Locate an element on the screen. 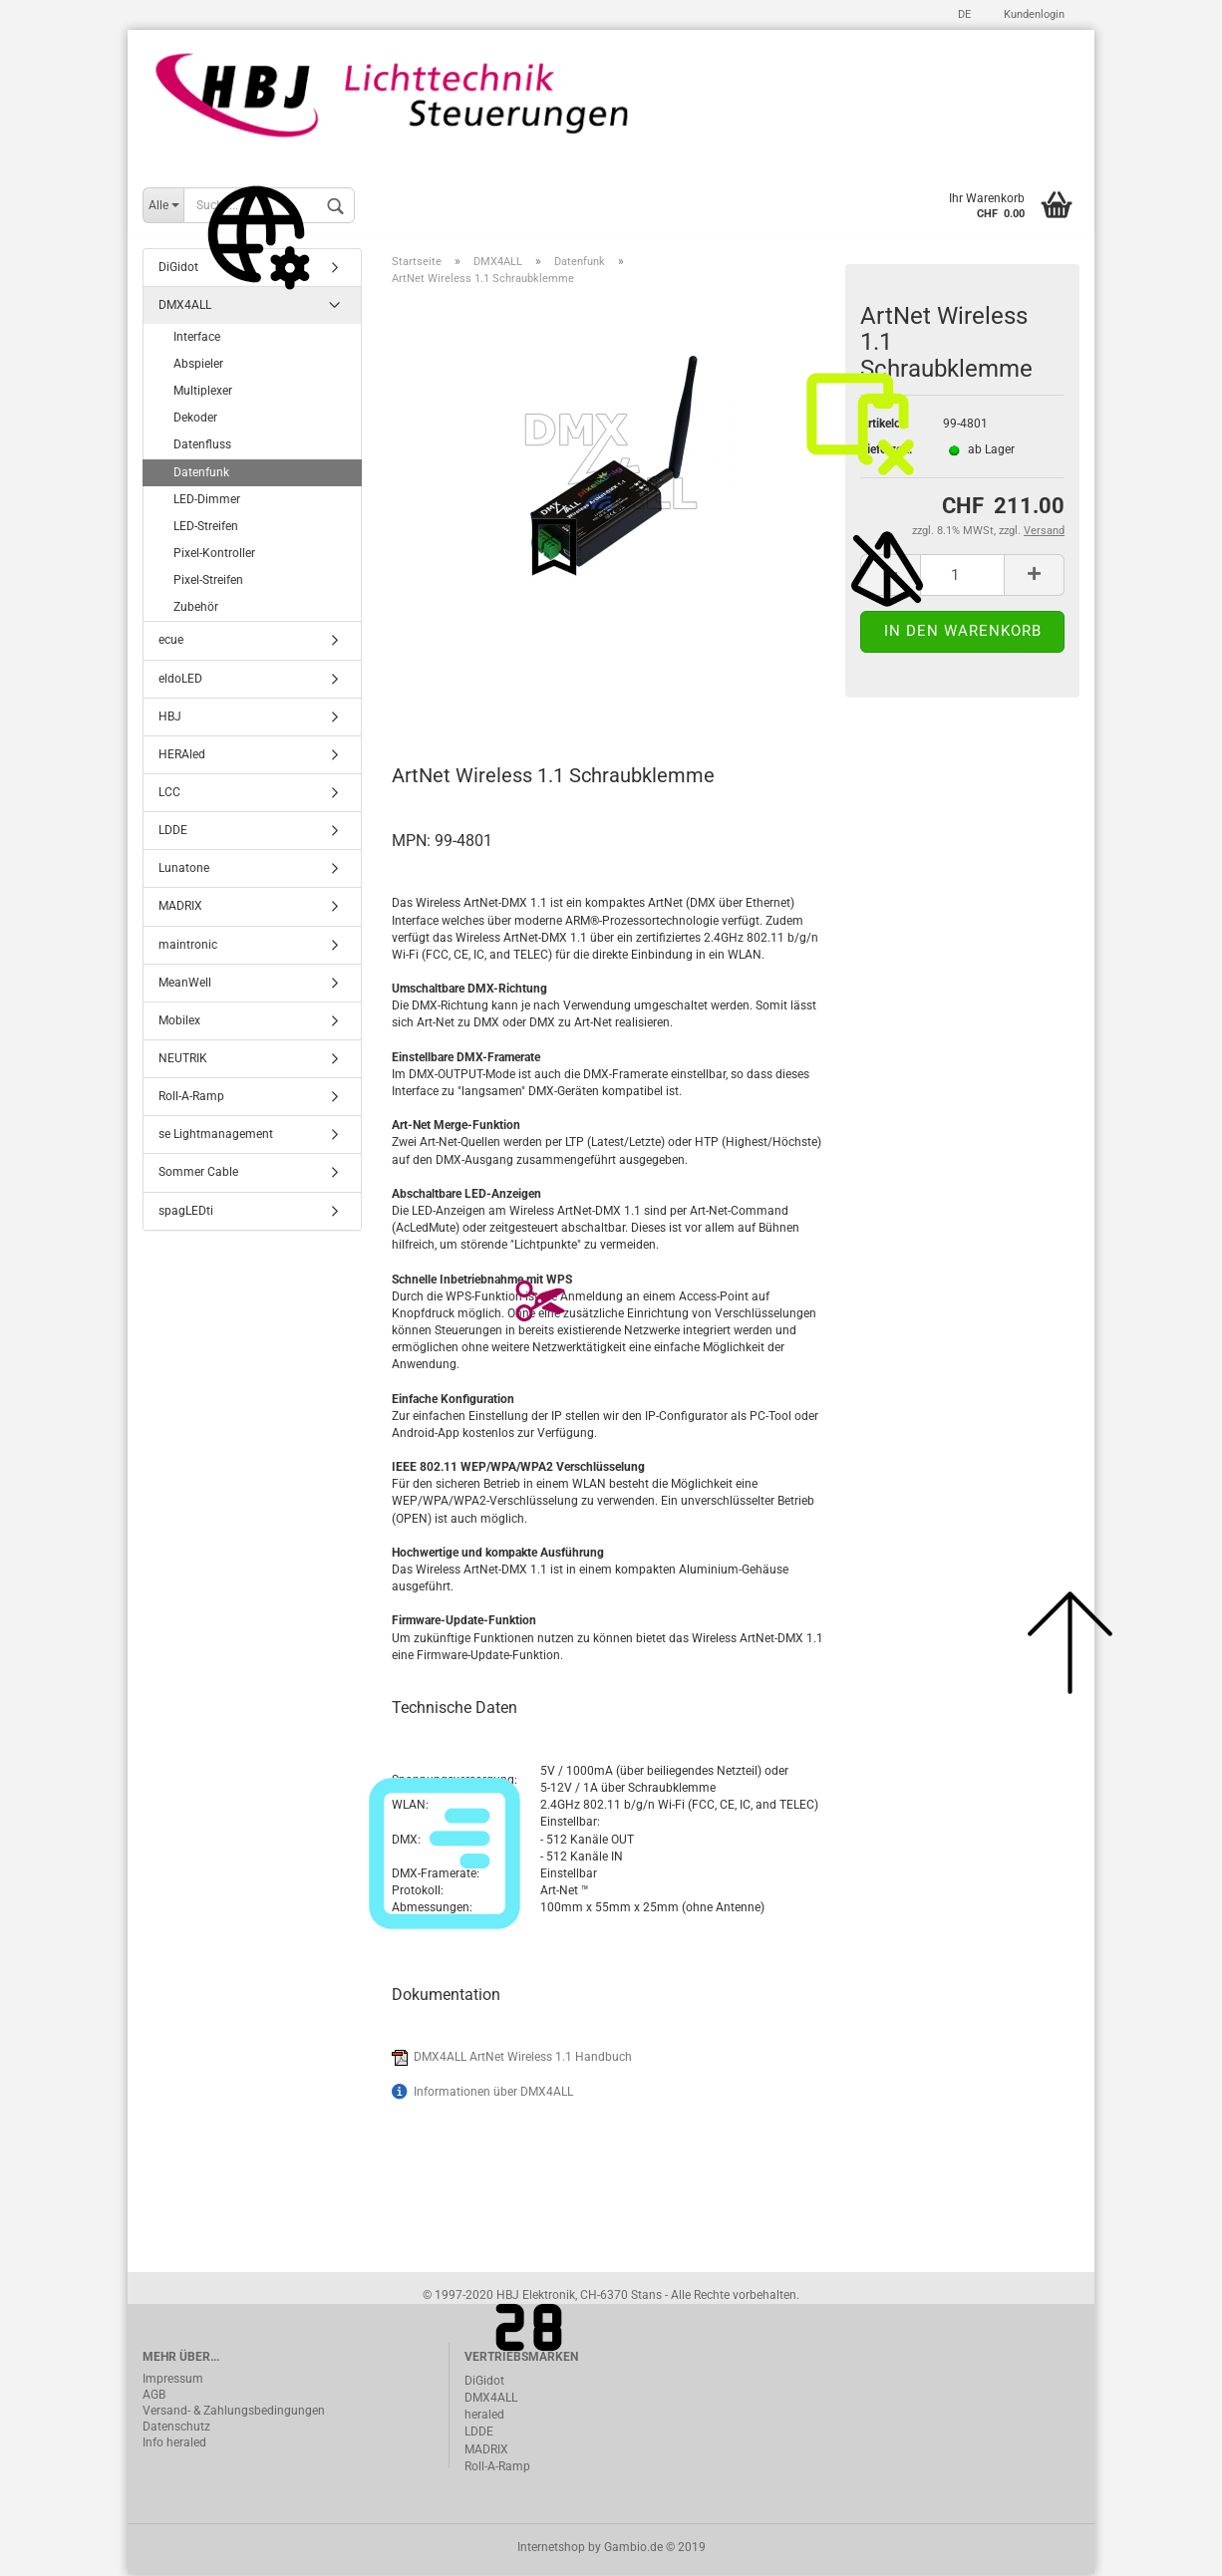 The height and width of the screenshot is (2576, 1222). configure global or regional settings is located at coordinates (256, 234).